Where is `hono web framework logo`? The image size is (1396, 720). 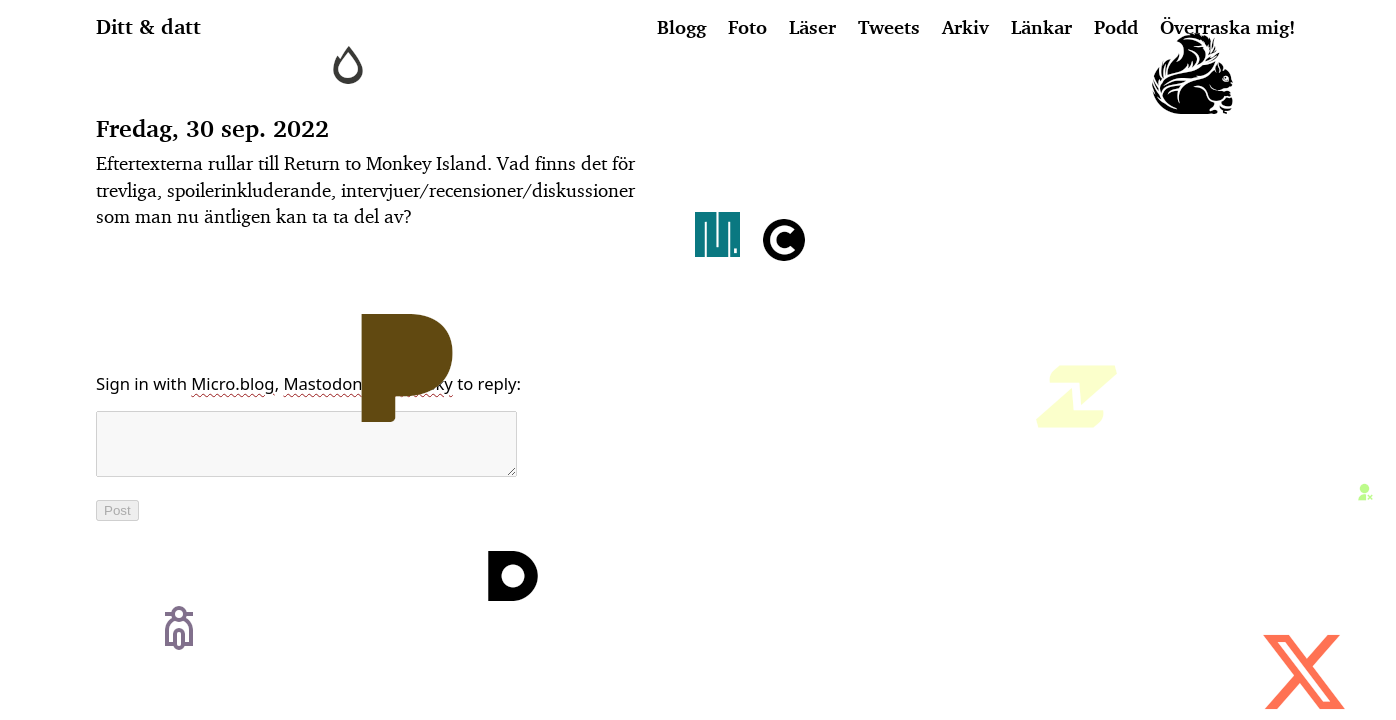
hono web framework logo is located at coordinates (348, 65).